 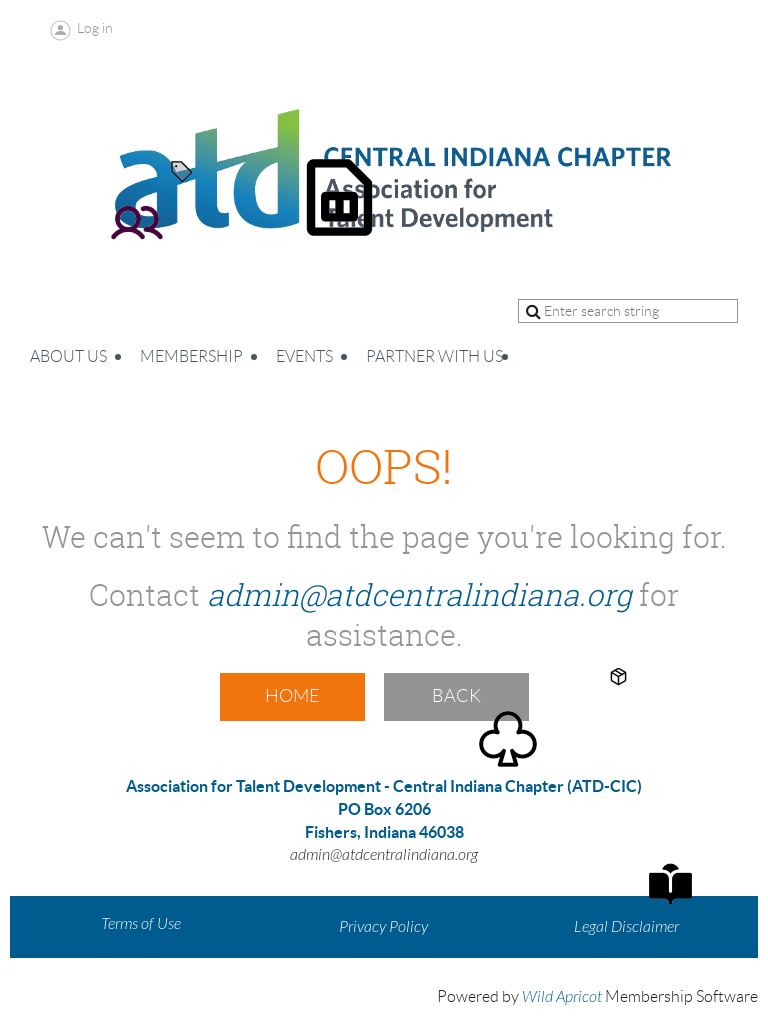 What do you see at coordinates (137, 223) in the screenshot?
I see `view all users or members` at bounding box center [137, 223].